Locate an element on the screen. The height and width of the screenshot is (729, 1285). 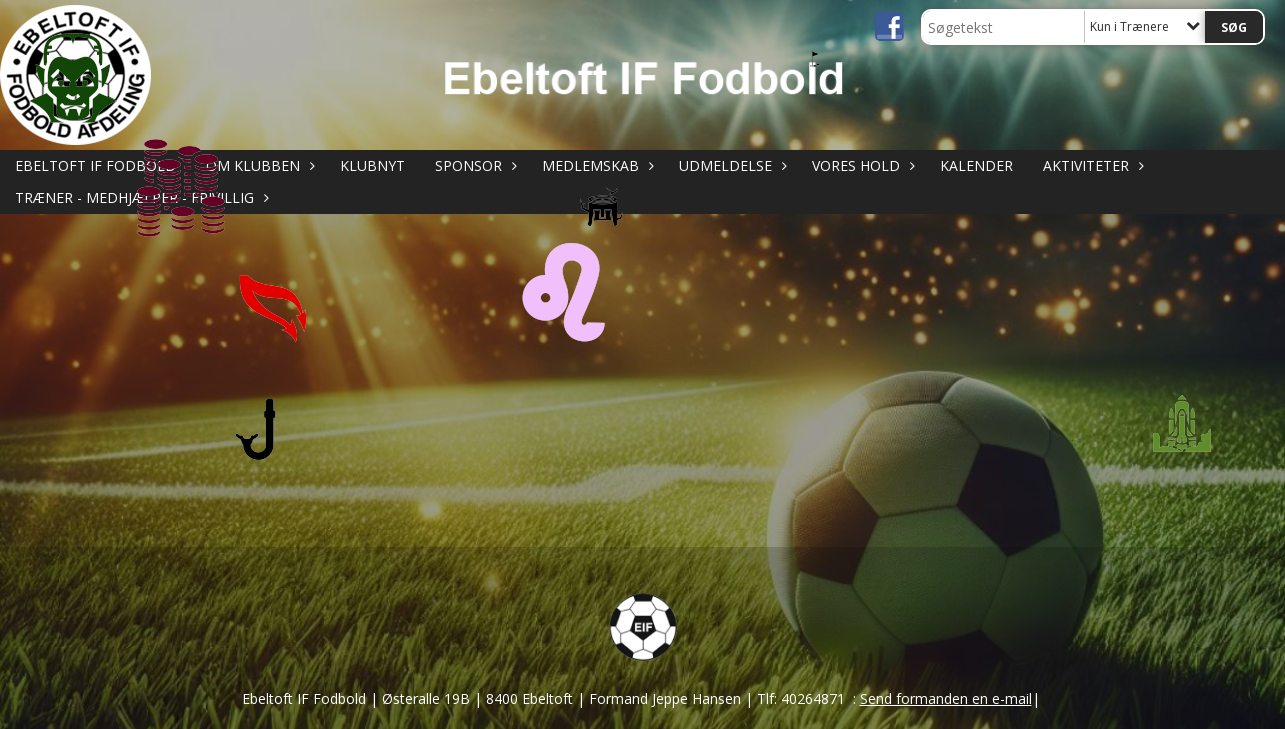
access golf or mini-golf game is located at coordinates (814, 58).